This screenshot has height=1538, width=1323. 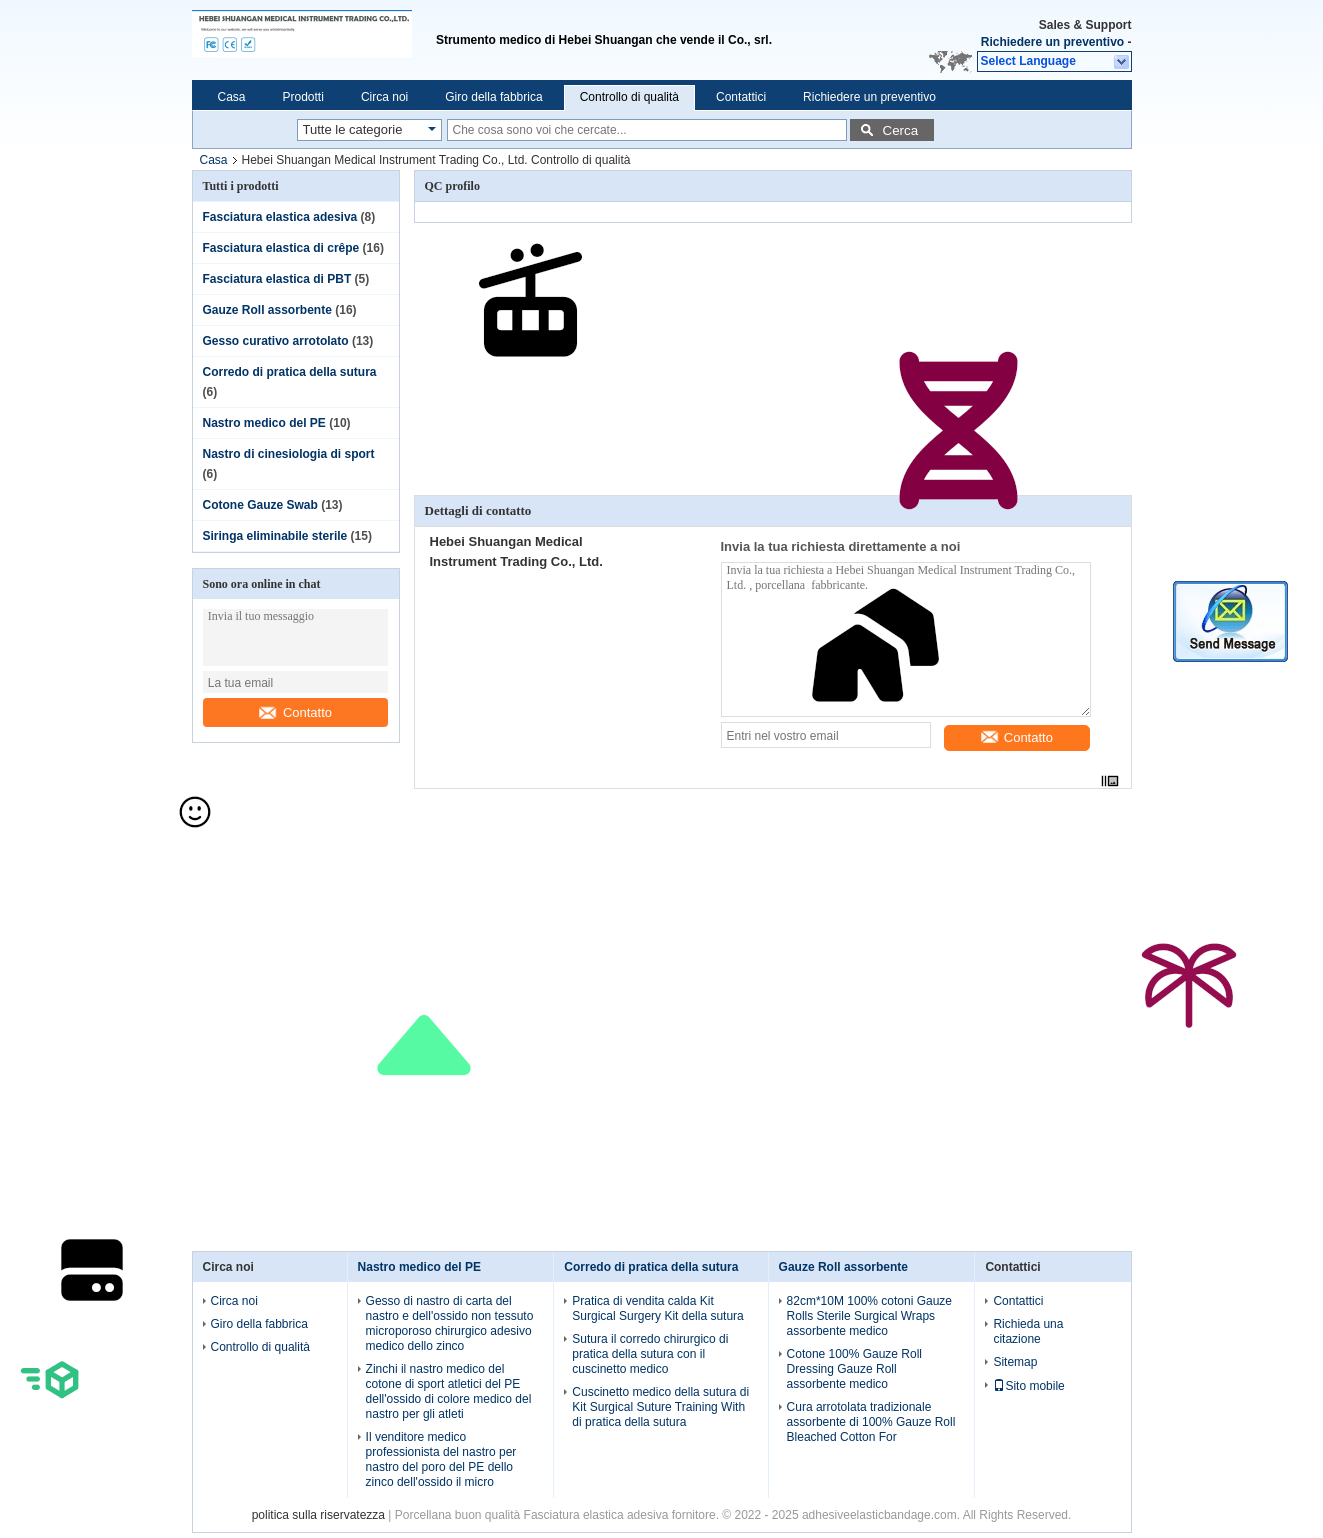 I want to click on access cable car or gondola transit information, so click(x=530, y=303).